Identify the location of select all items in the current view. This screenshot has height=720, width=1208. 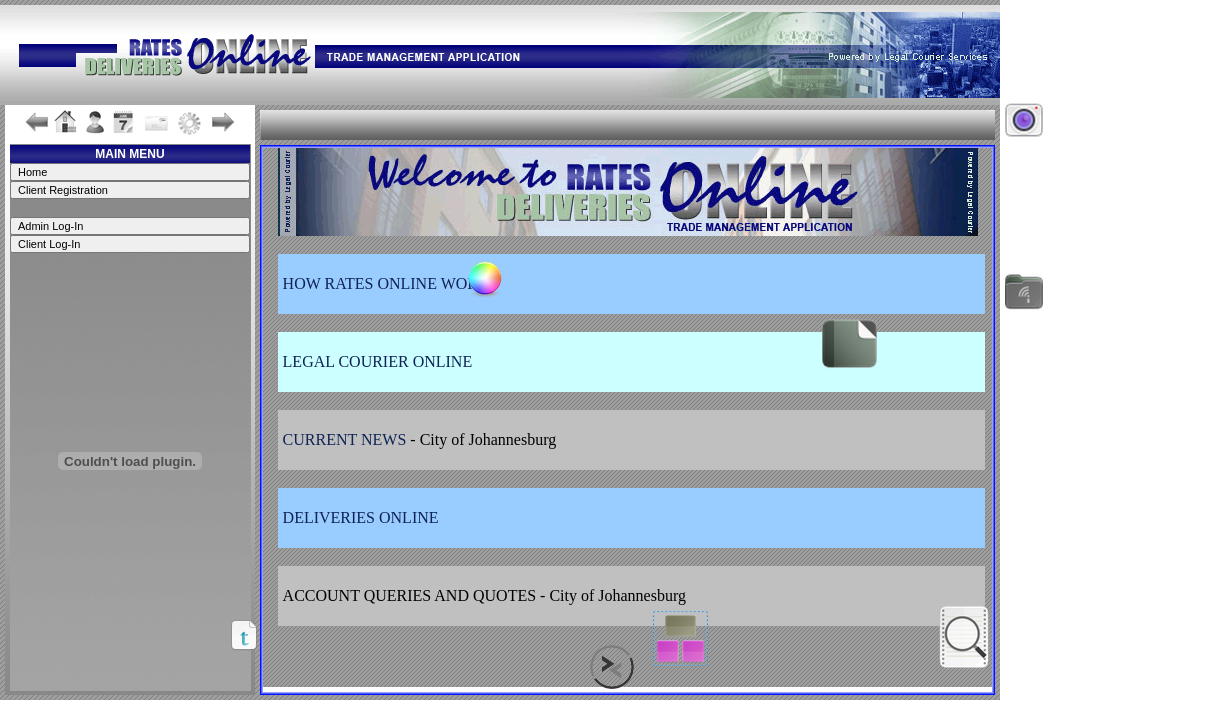
(680, 638).